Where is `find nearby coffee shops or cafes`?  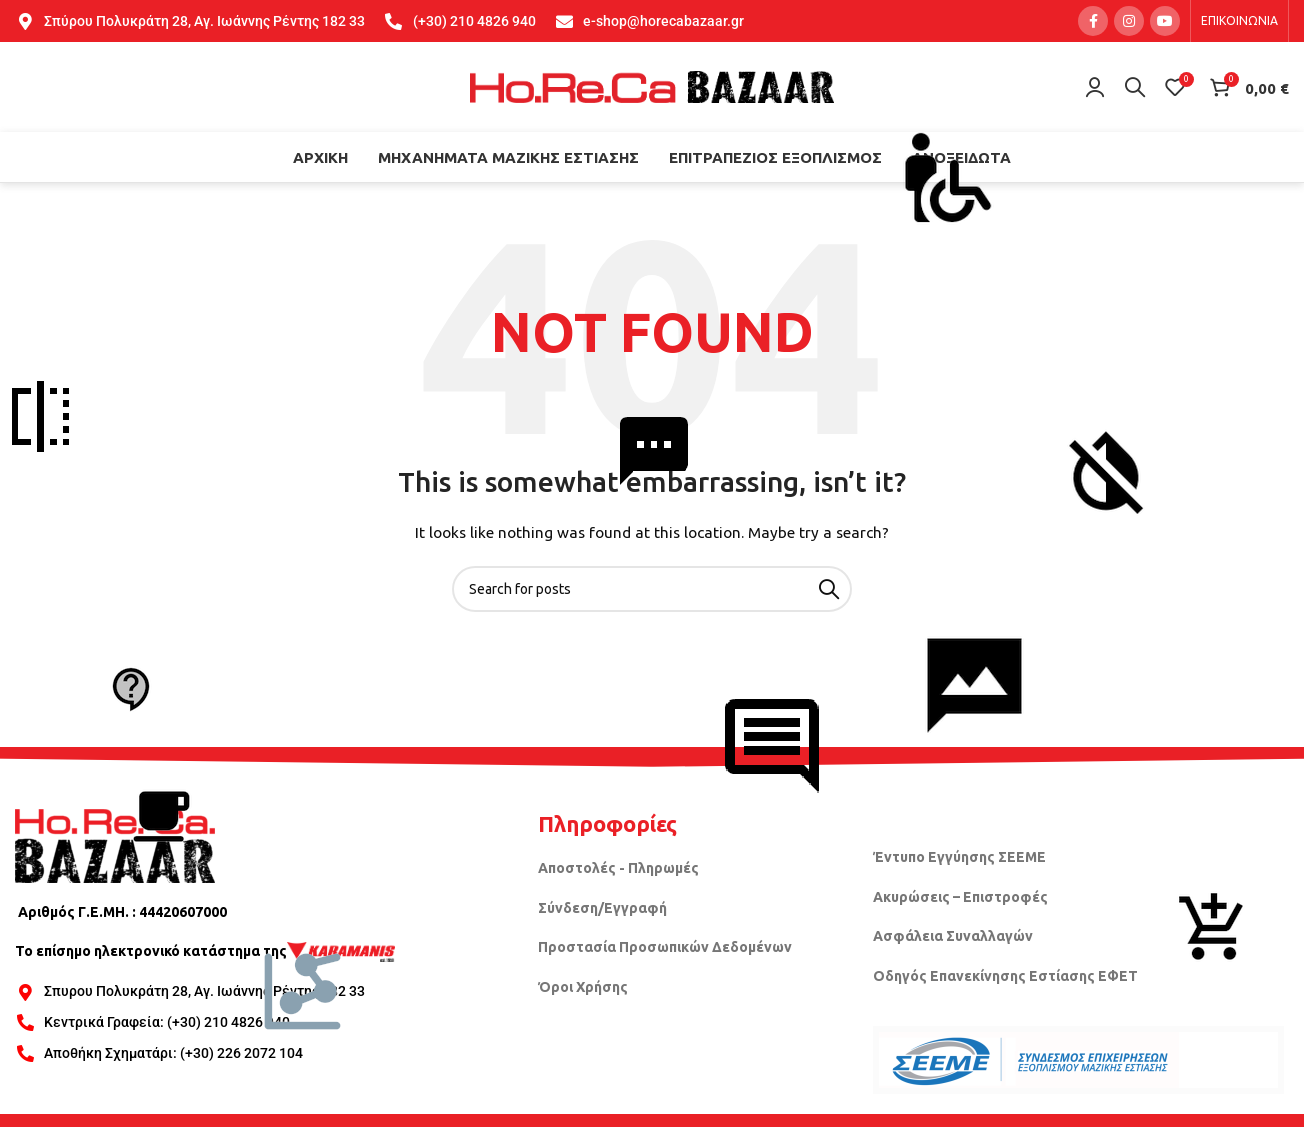
find nearby coffee shops or cafes is located at coordinates (161, 816).